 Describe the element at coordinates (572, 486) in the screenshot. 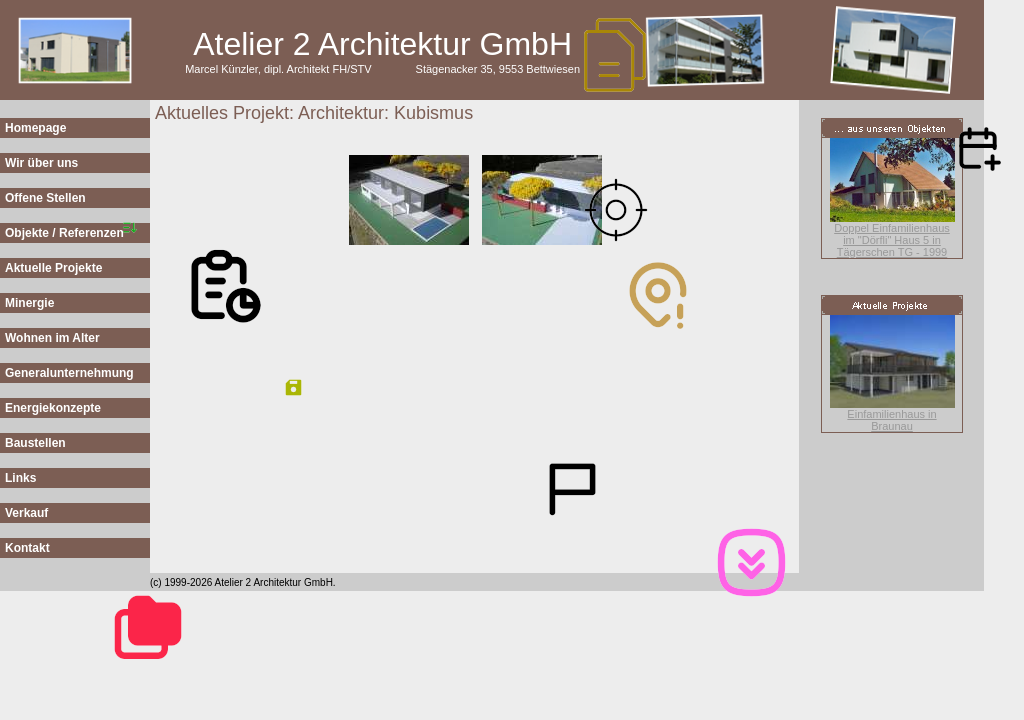

I see `flag an item for review` at that location.